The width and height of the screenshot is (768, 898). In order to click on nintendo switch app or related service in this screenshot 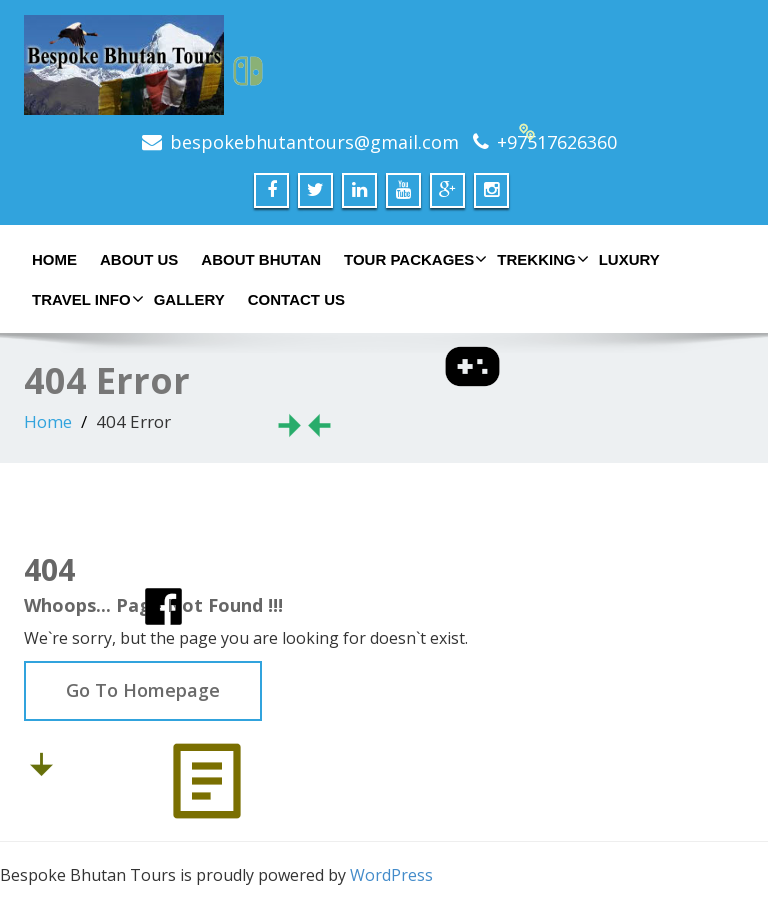, I will do `click(248, 71)`.